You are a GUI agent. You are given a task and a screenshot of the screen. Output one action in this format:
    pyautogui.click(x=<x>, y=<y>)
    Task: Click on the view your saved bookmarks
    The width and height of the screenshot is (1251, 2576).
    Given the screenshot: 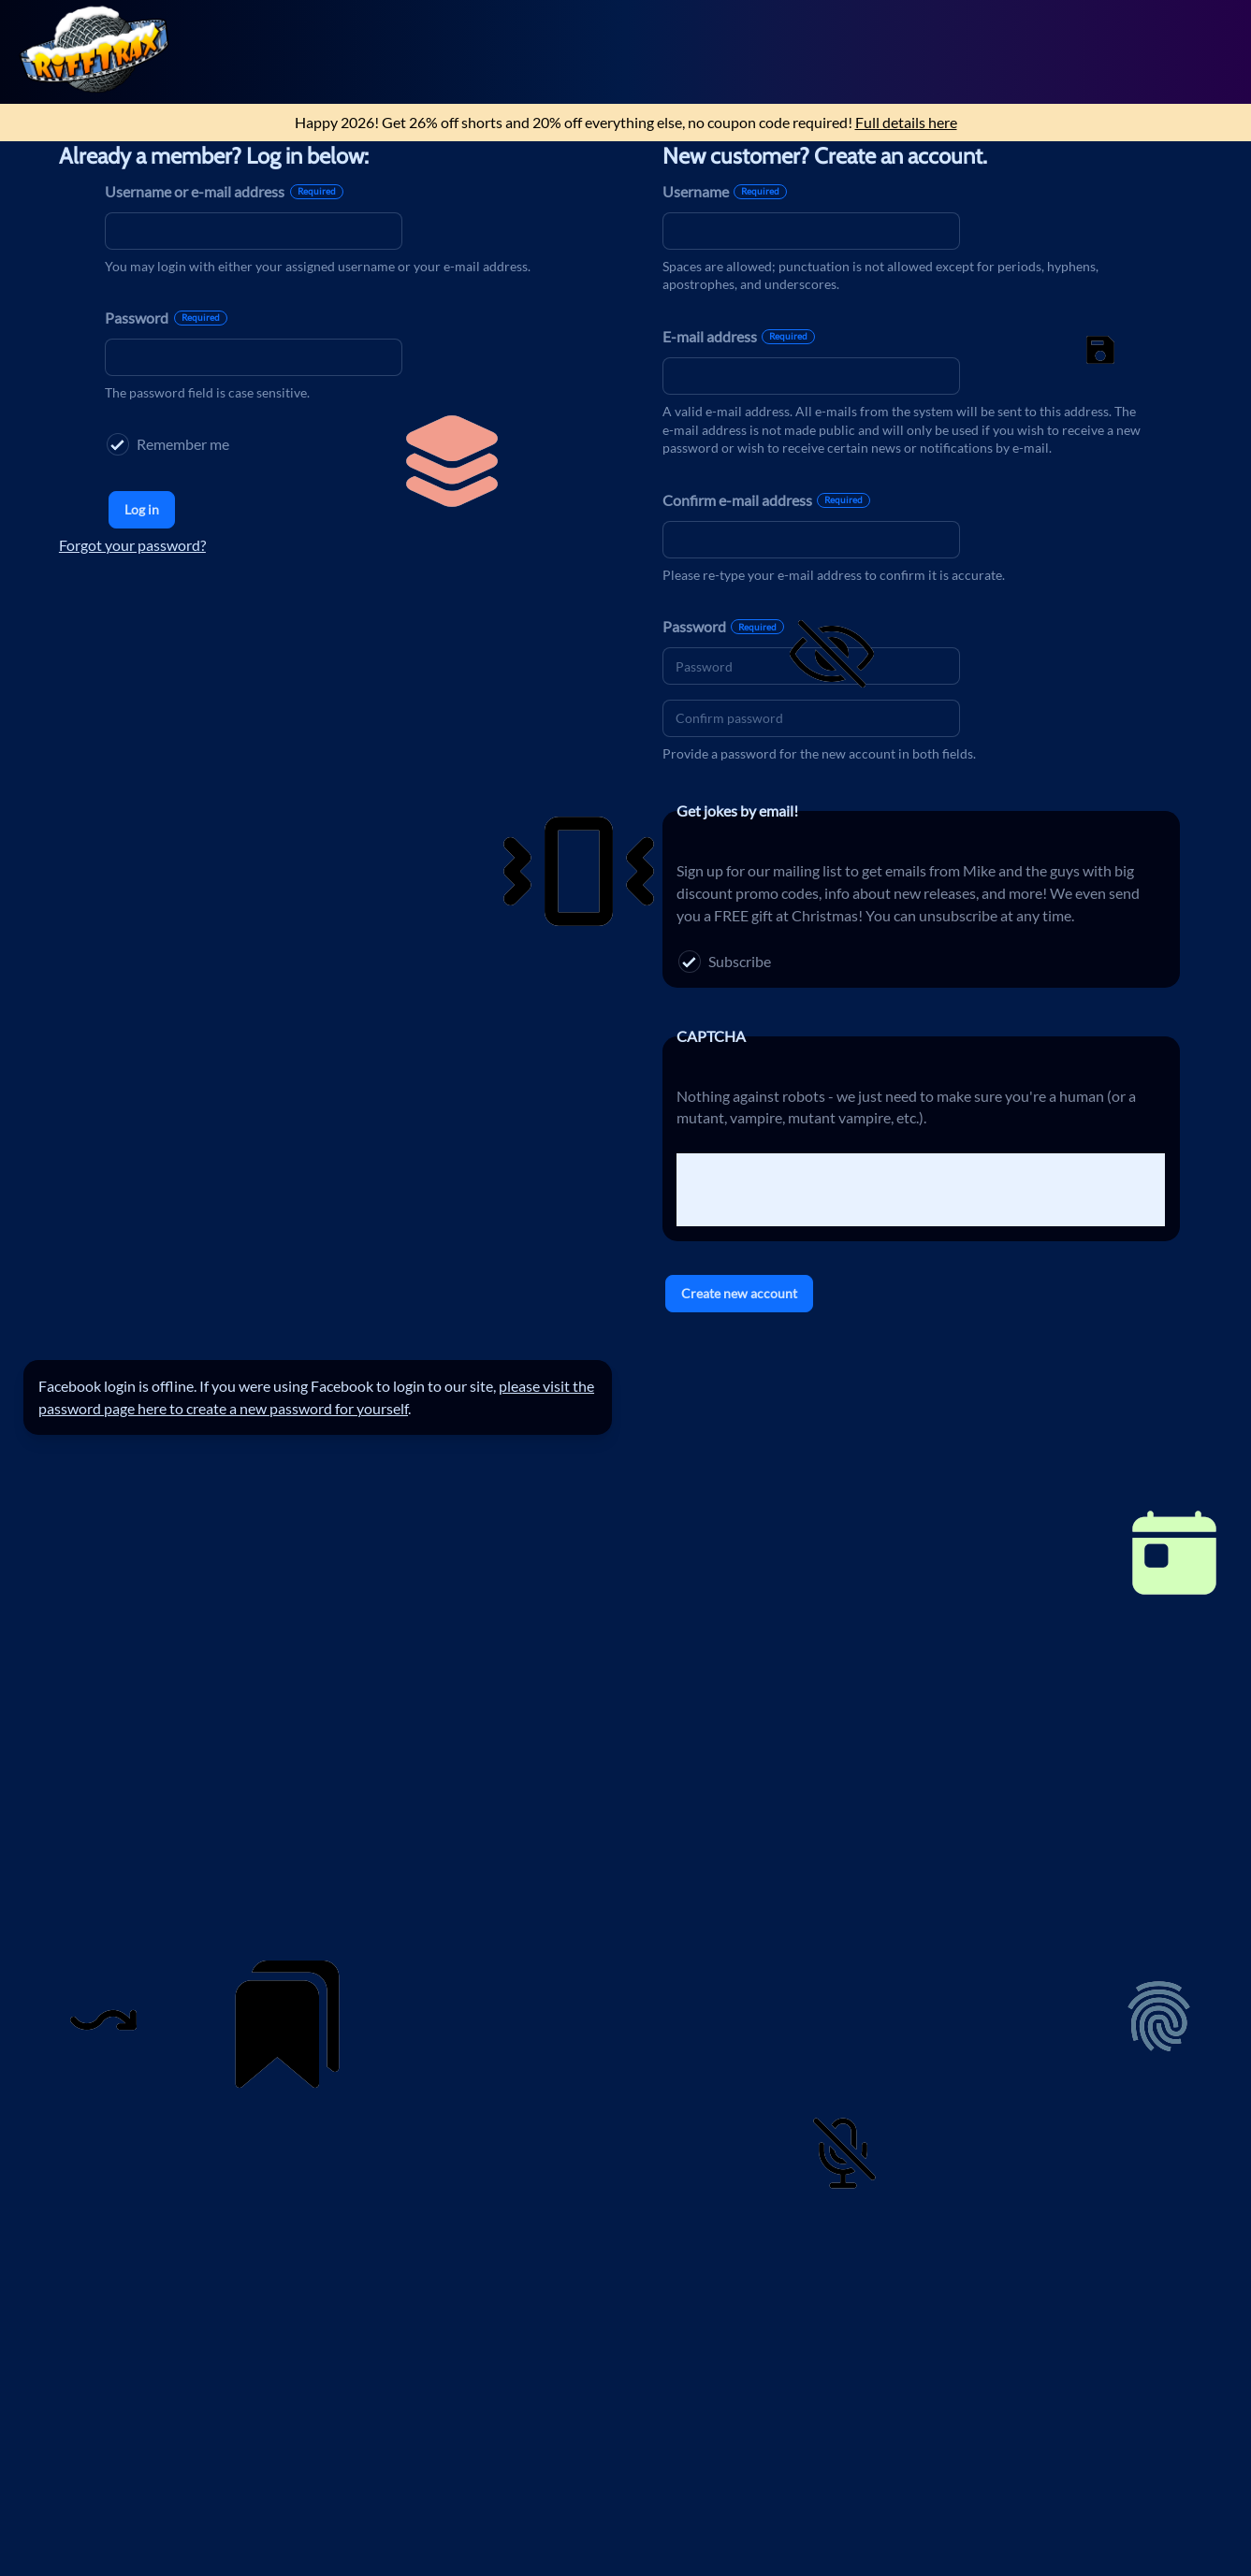 What is the action you would take?
    pyautogui.click(x=287, y=2024)
    